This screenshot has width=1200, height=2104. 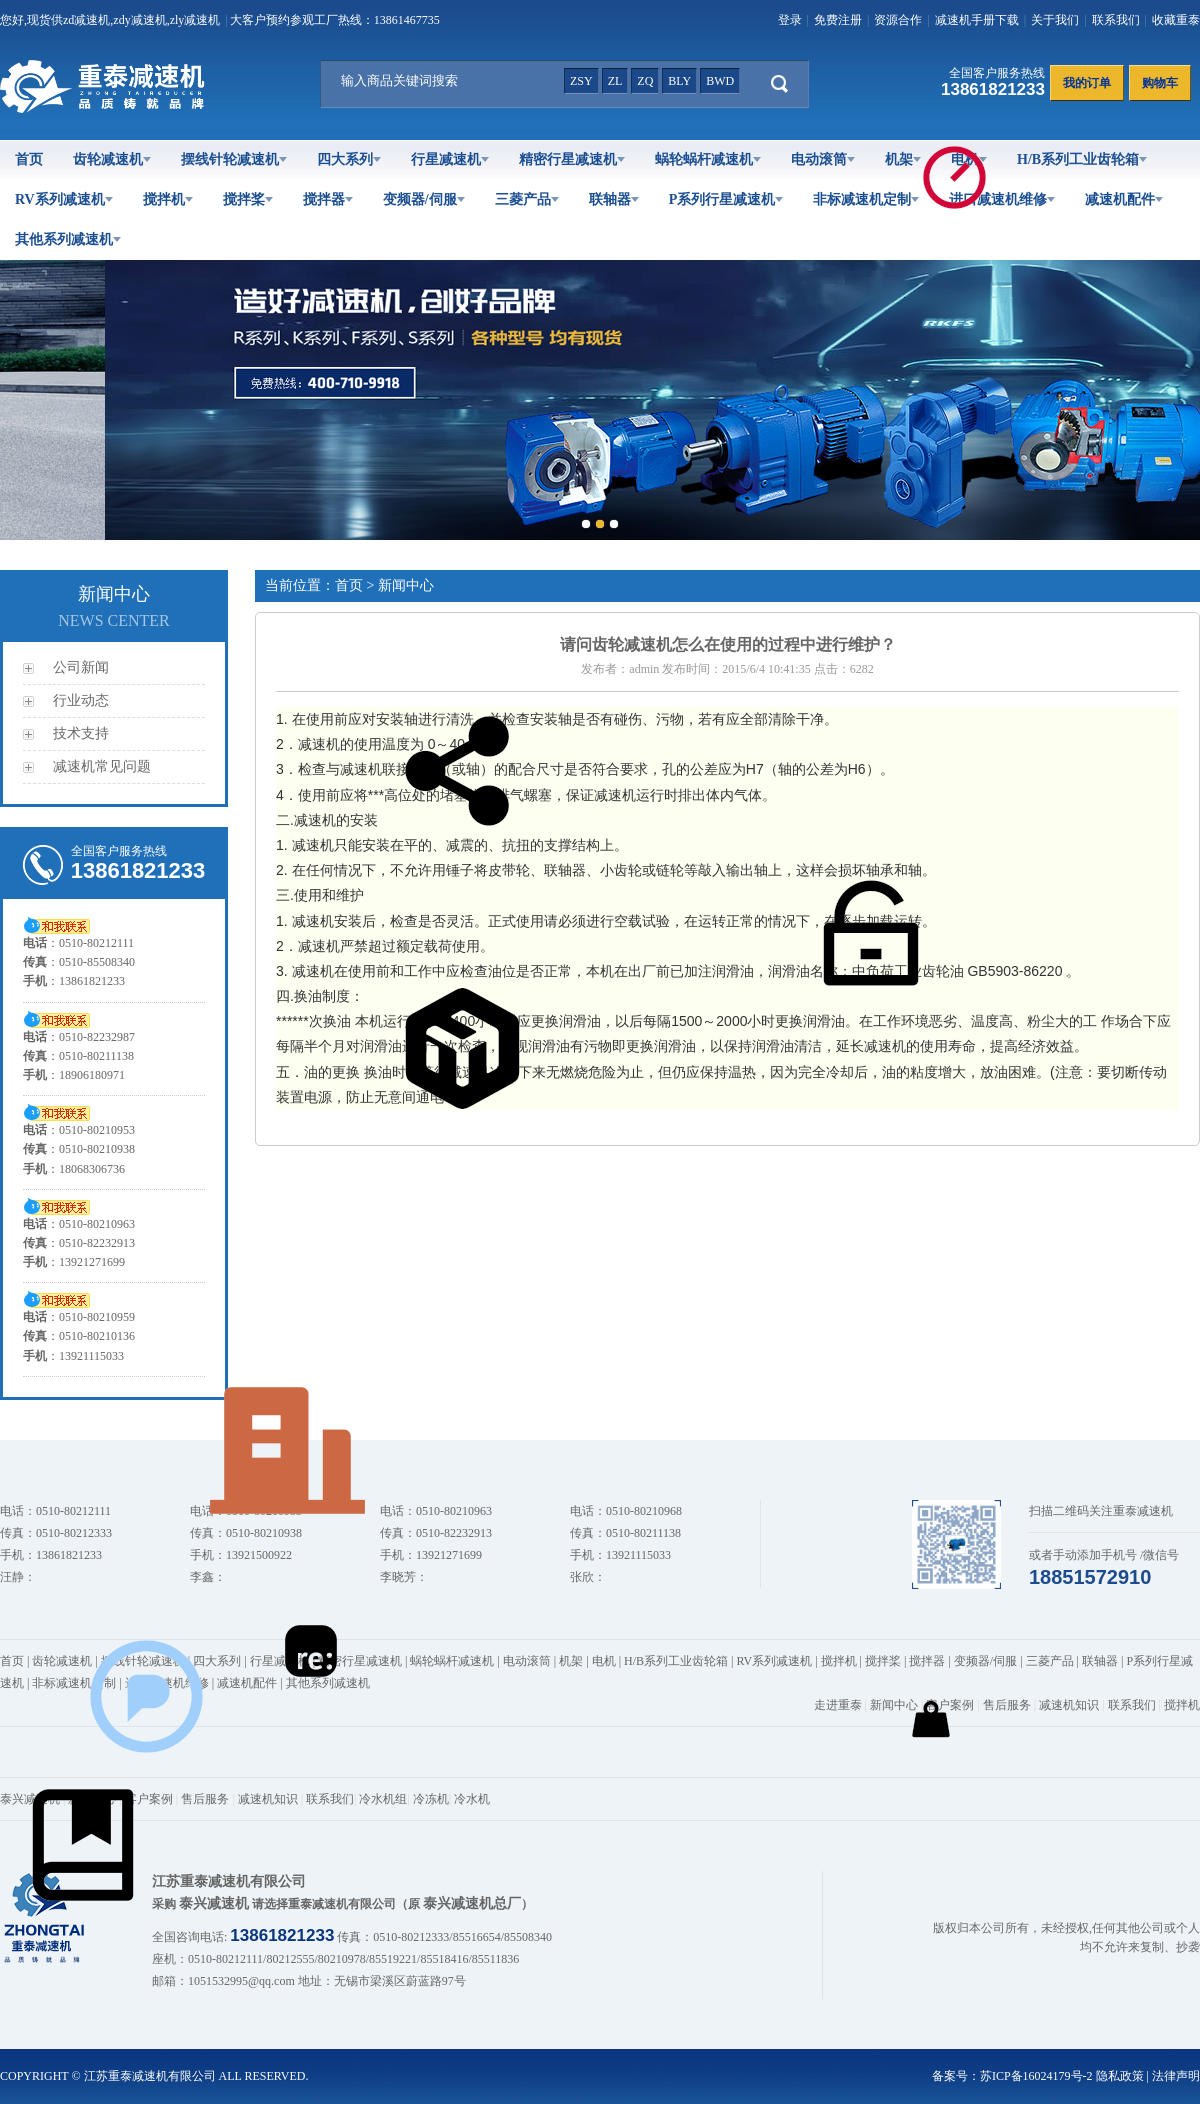 What do you see at coordinates (462, 1048) in the screenshot?
I see `mikrotik brand logo` at bounding box center [462, 1048].